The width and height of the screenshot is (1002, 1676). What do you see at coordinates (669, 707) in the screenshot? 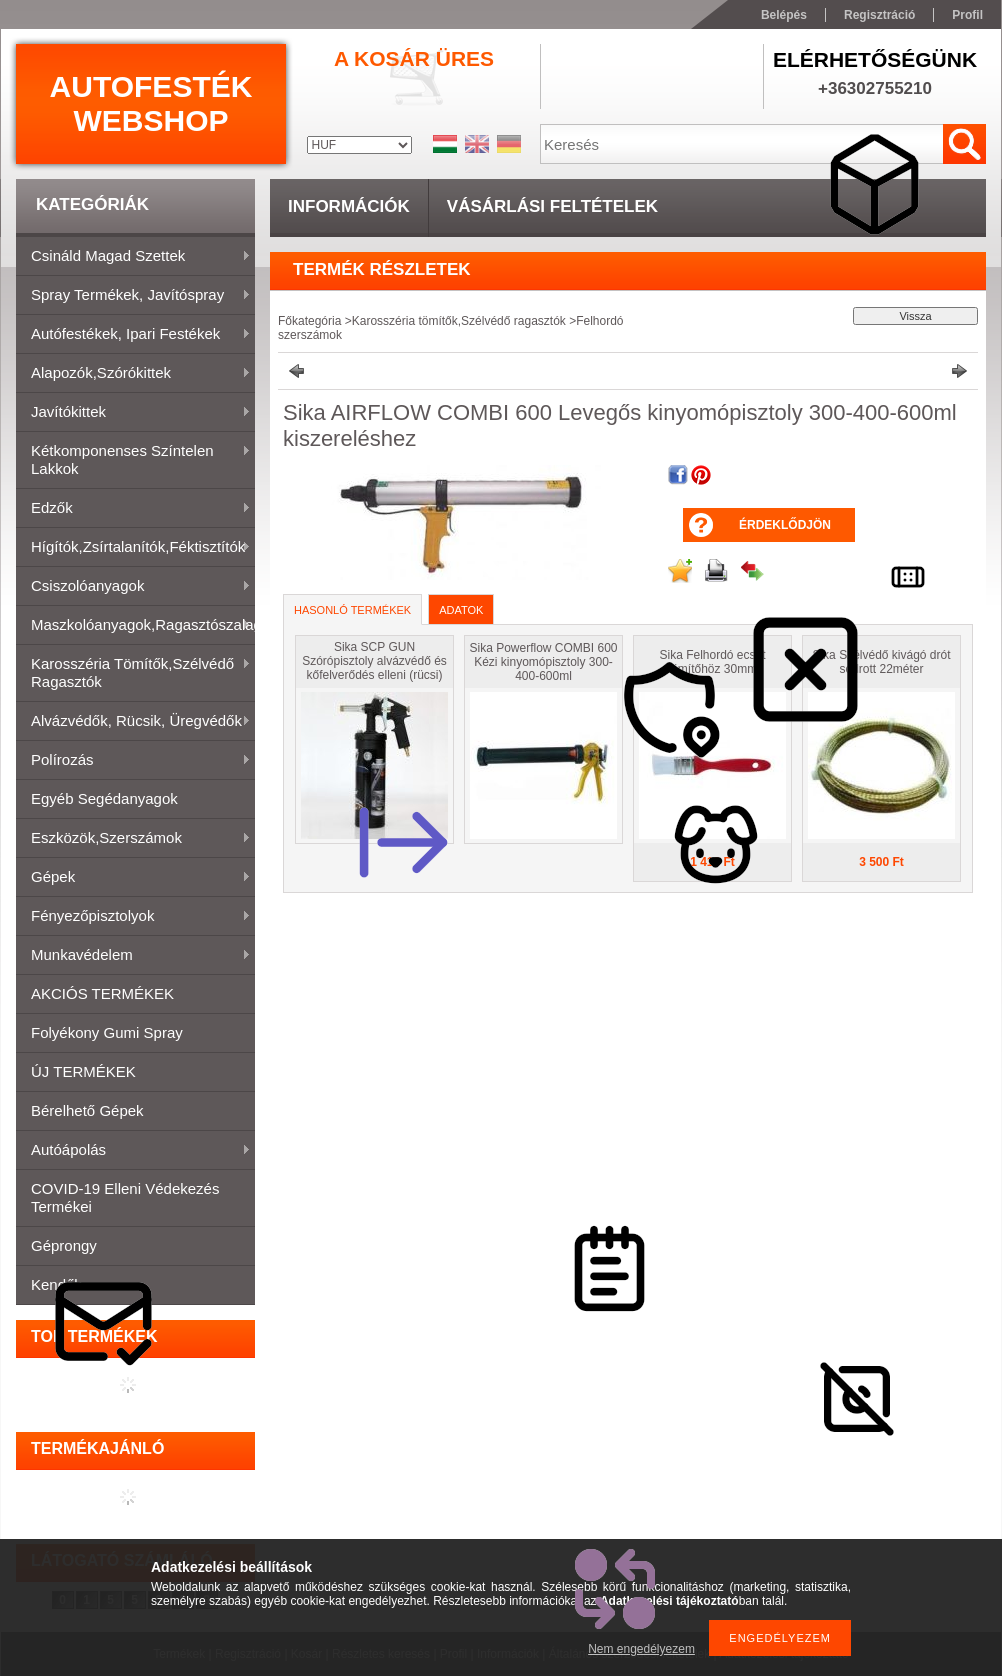
I see `set a secure location or safe zone` at bounding box center [669, 707].